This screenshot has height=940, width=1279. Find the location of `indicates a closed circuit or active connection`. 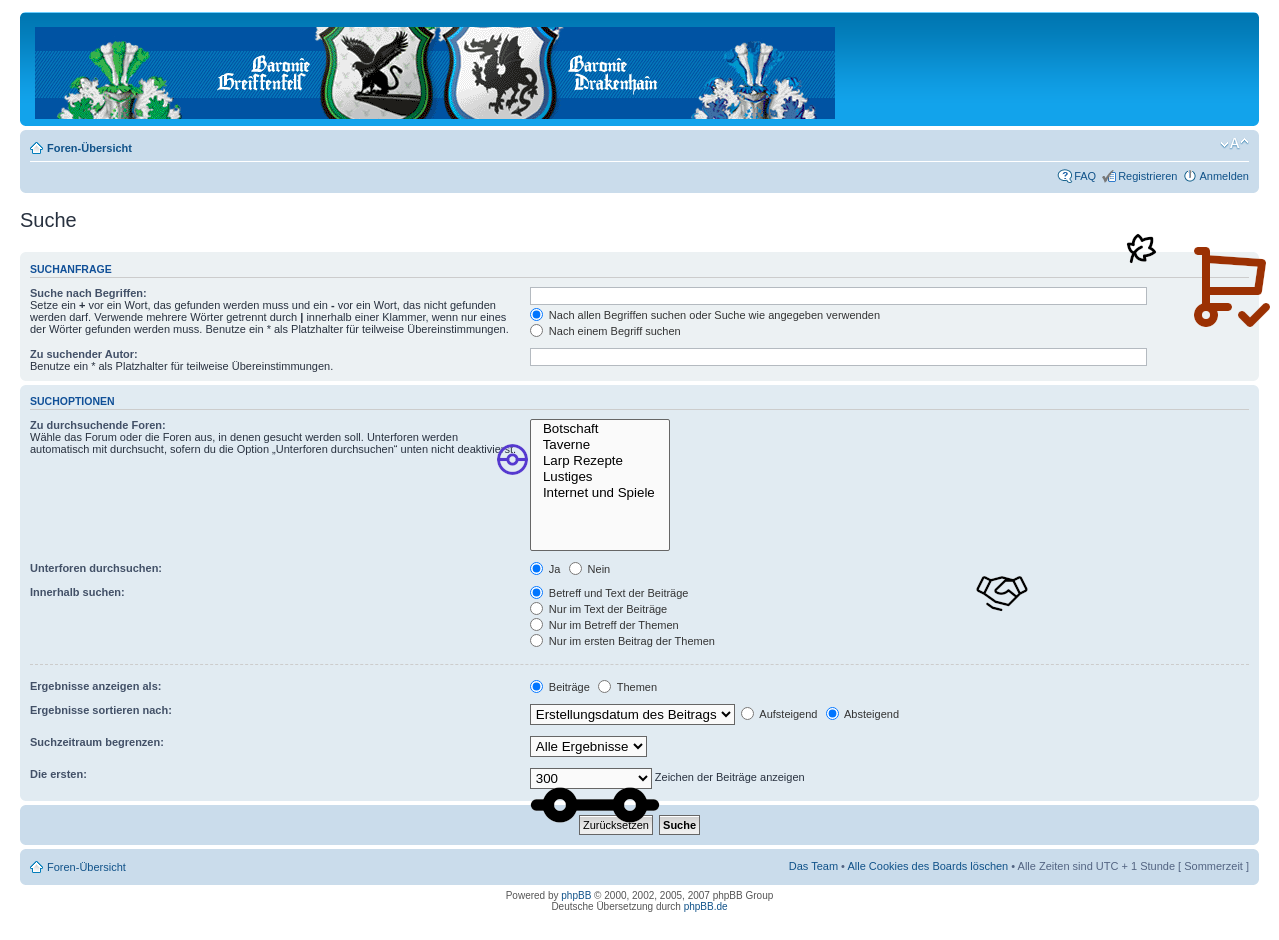

indicates a closed circuit or active connection is located at coordinates (595, 805).